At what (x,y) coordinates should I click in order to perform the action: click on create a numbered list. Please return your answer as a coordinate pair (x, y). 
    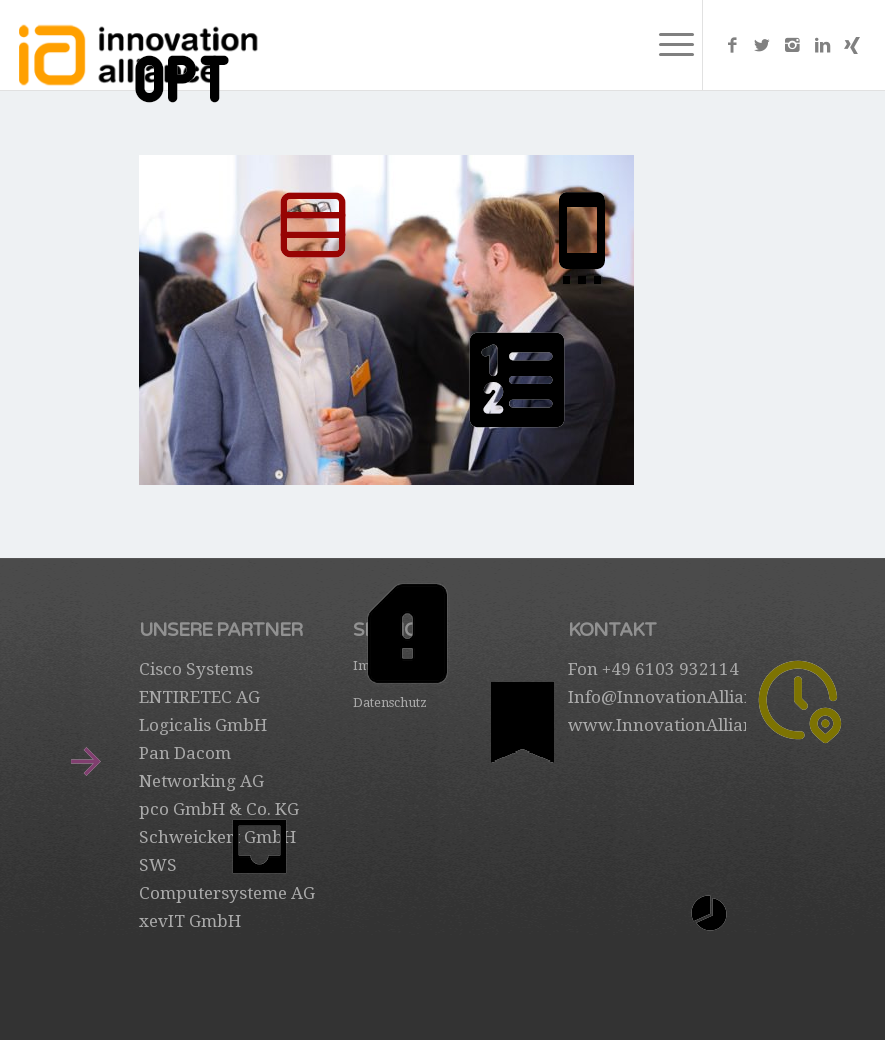
    Looking at the image, I should click on (517, 380).